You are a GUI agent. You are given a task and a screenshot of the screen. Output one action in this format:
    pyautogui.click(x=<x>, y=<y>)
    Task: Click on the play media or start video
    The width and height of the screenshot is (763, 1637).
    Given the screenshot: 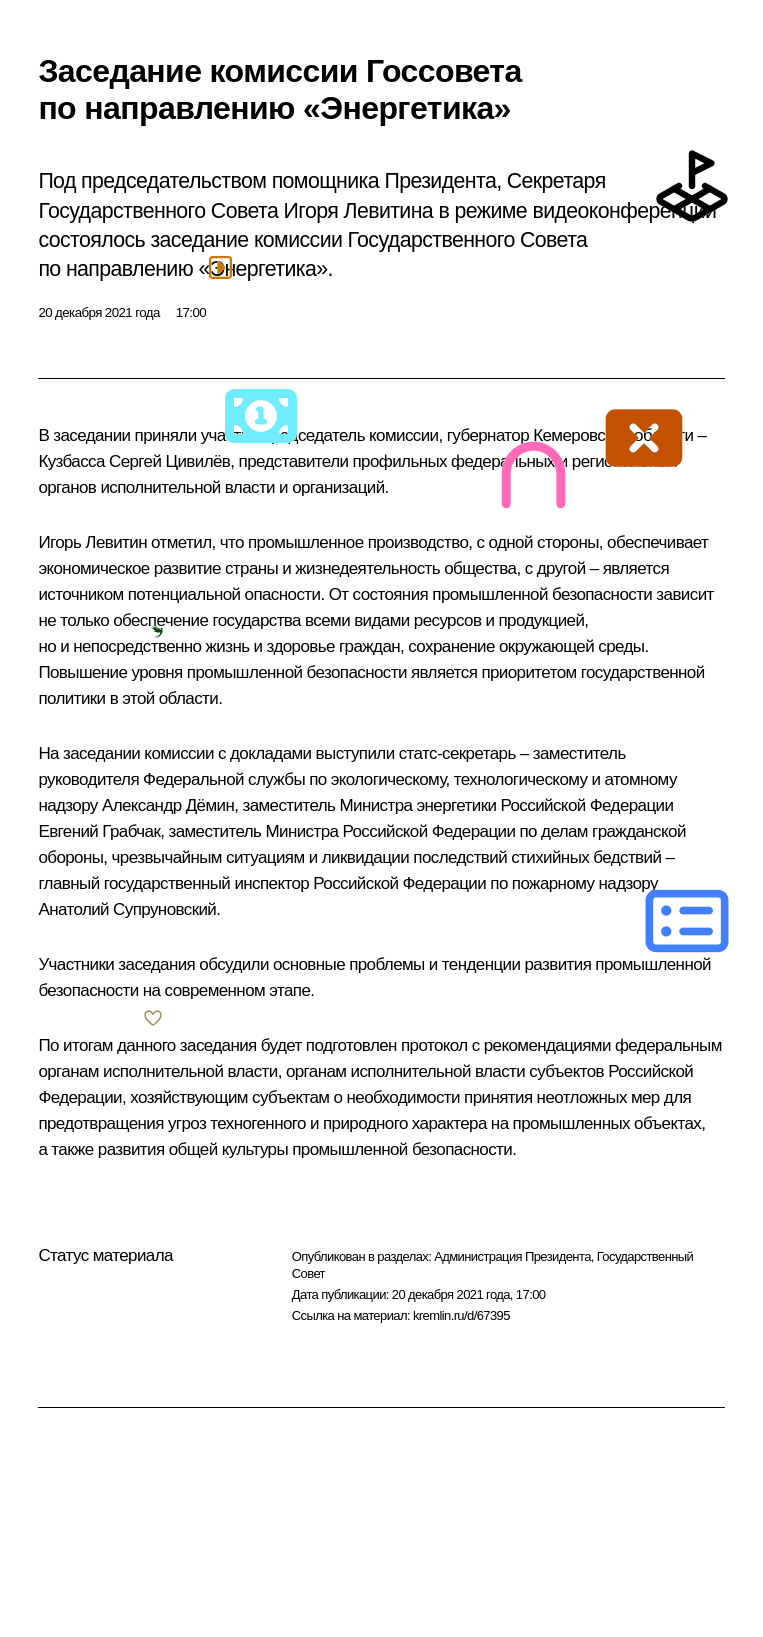 What is the action you would take?
    pyautogui.click(x=220, y=267)
    